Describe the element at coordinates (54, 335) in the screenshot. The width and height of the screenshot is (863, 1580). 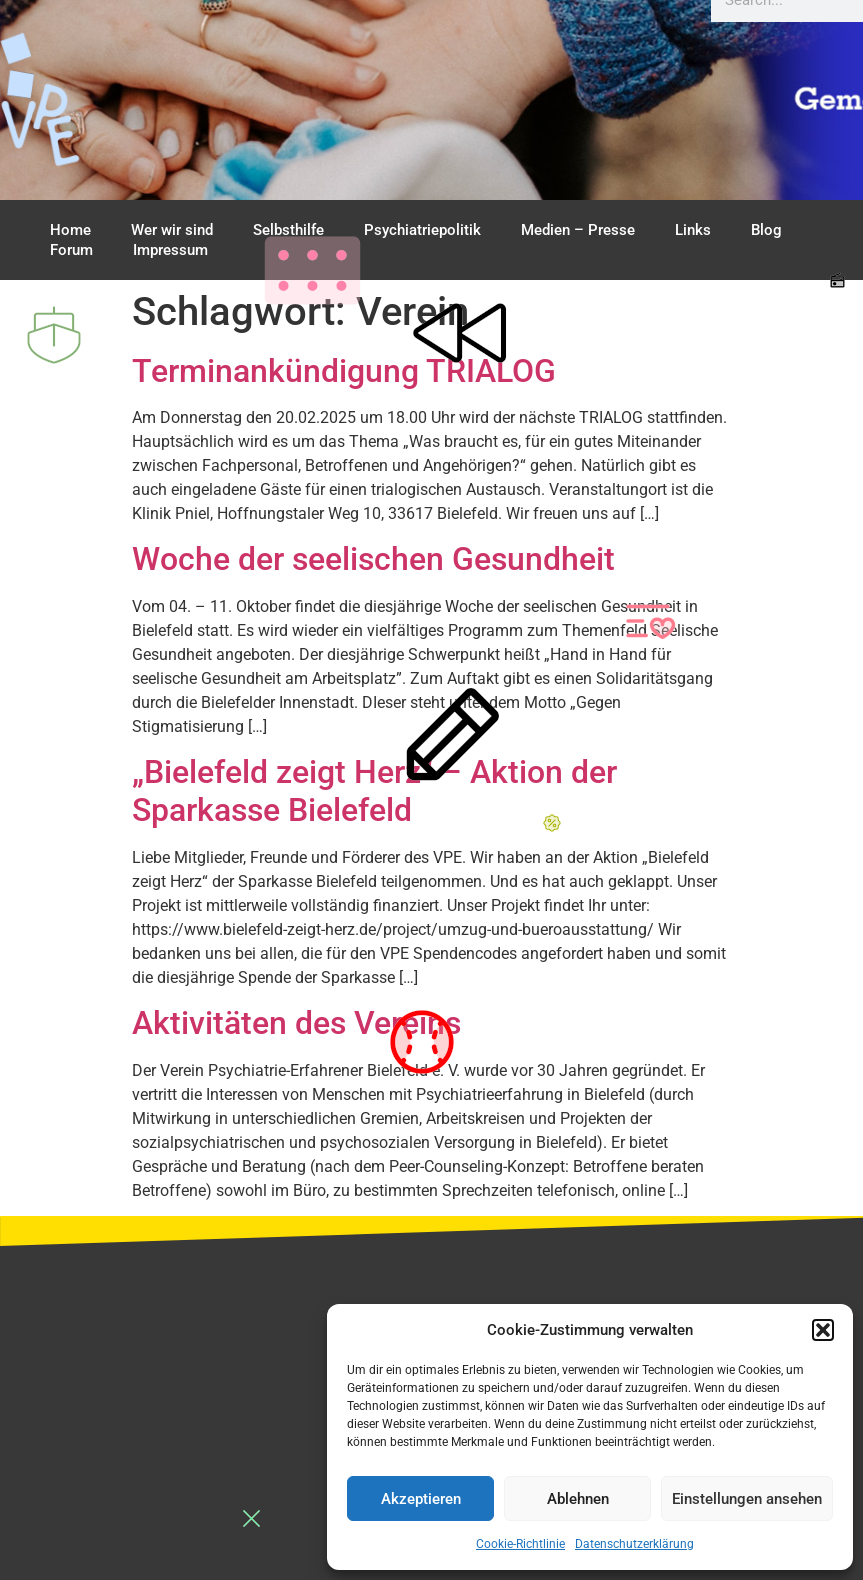
I see `access boat or ferry services` at that location.